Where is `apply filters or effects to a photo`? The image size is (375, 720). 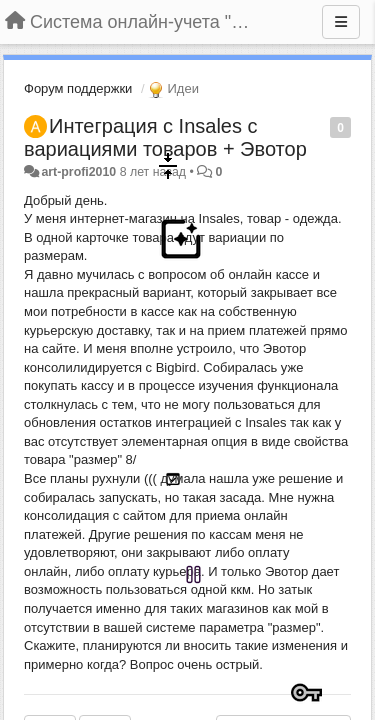 apply filters or effects to a photo is located at coordinates (181, 239).